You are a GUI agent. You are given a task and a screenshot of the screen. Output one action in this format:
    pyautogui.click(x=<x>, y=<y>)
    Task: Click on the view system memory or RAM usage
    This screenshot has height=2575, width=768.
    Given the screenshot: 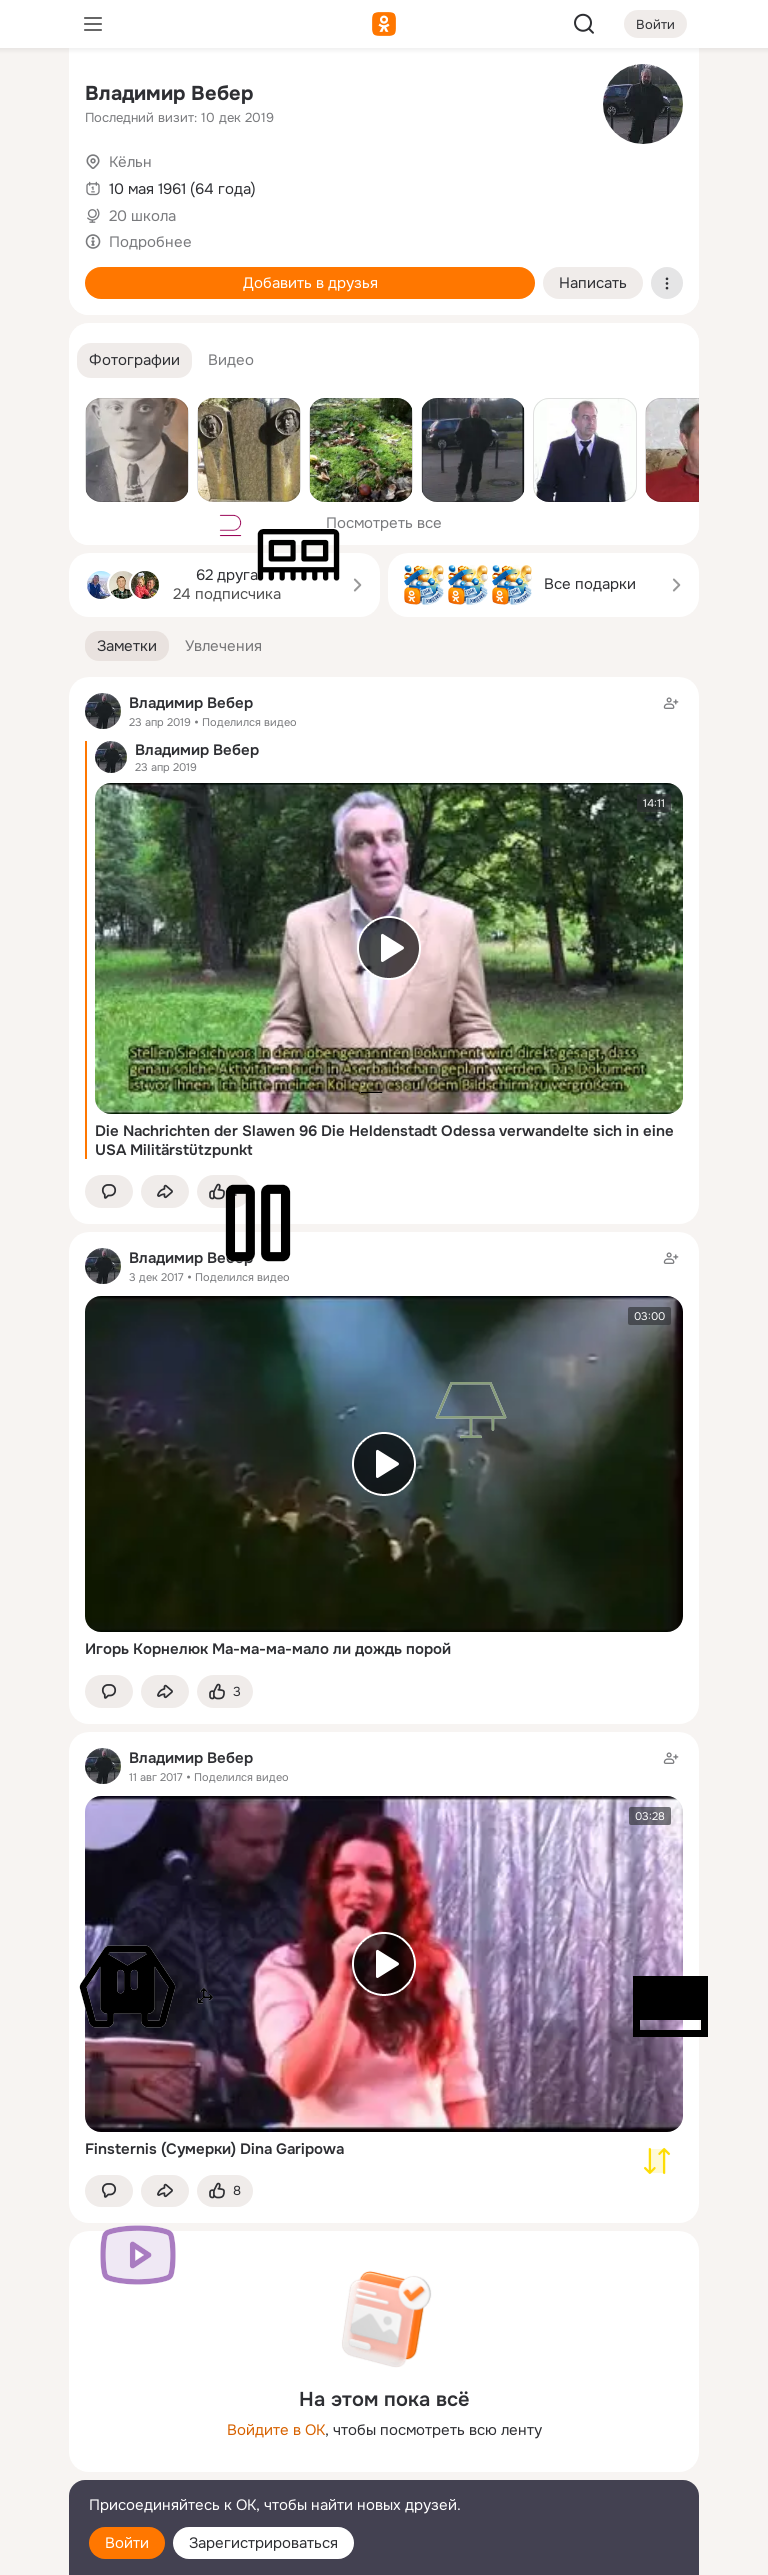 What is the action you would take?
    pyautogui.click(x=298, y=553)
    